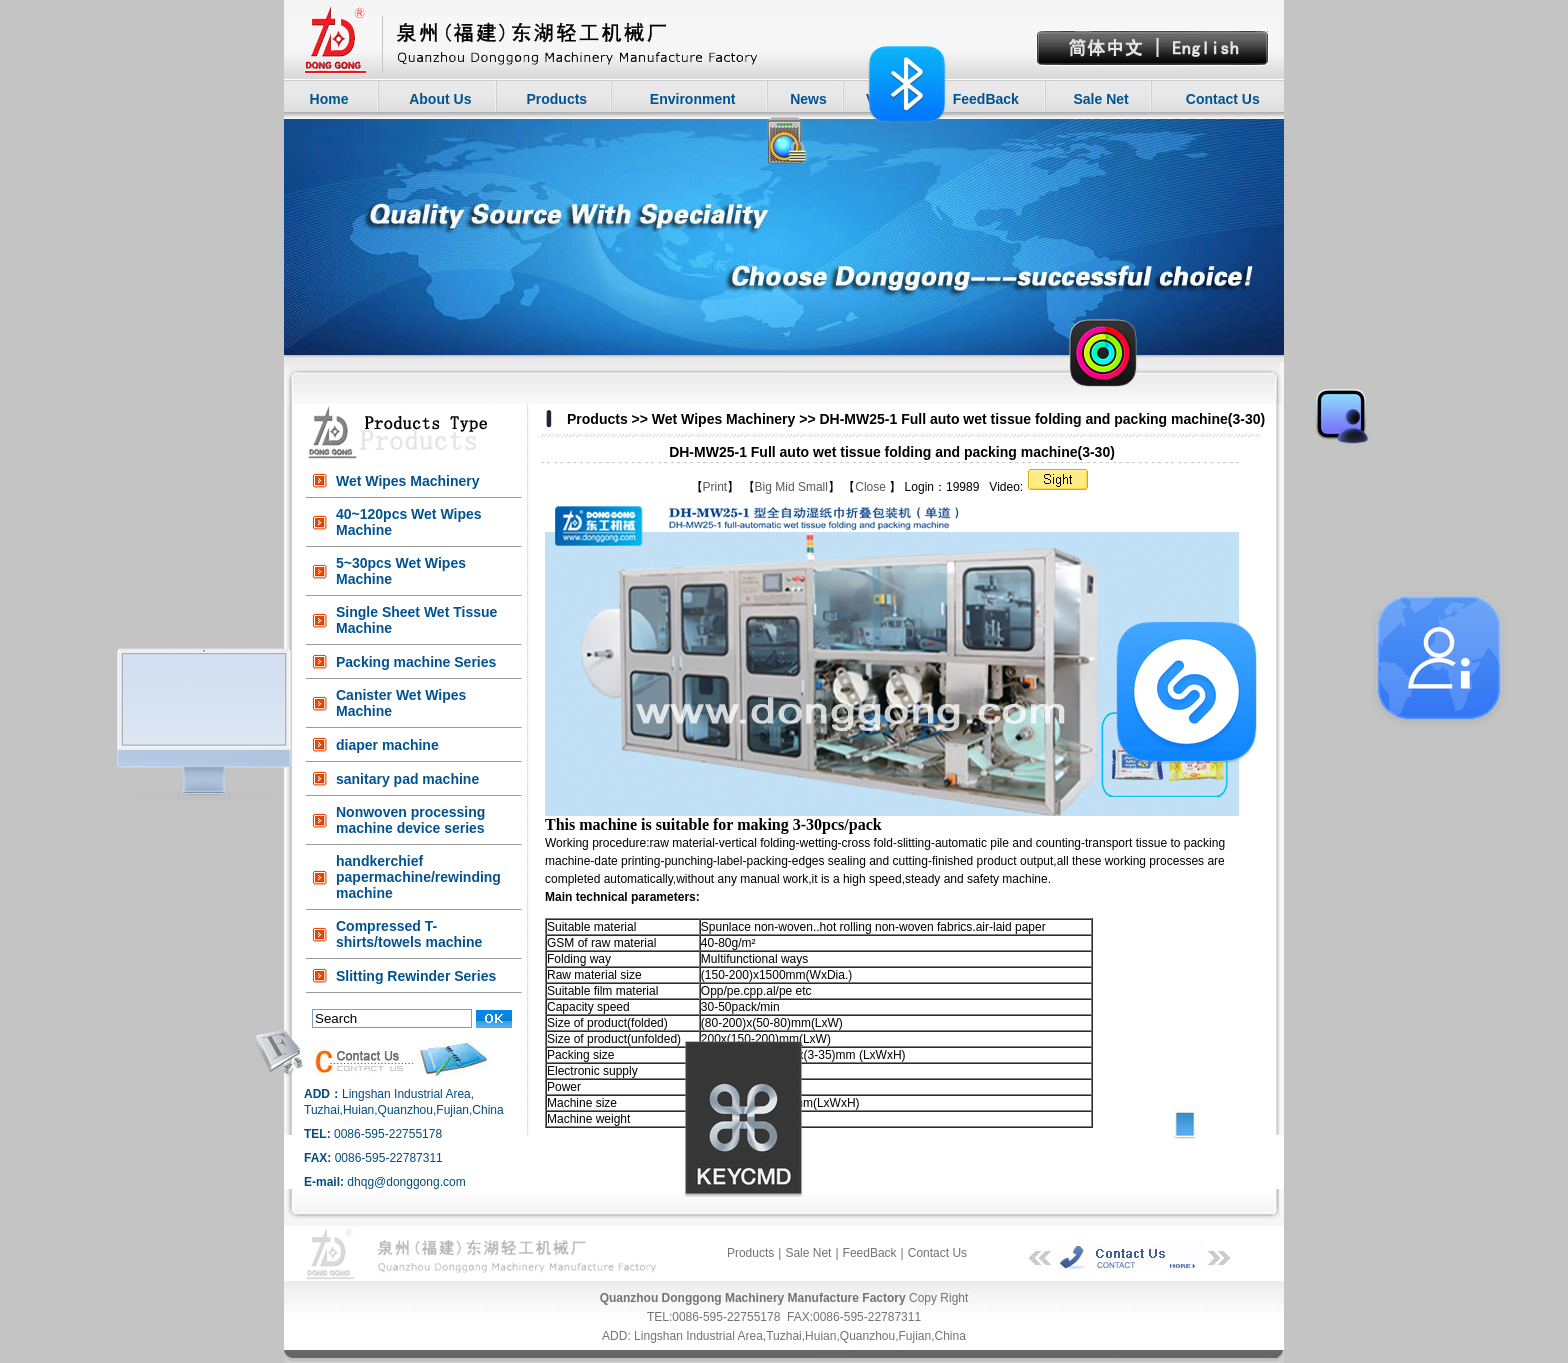 The image size is (1568, 1363). What do you see at coordinates (743, 1121) in the screenshot?
I see `access keyboard shortcuts and command key bindings` at bounding box center [743, 1121].